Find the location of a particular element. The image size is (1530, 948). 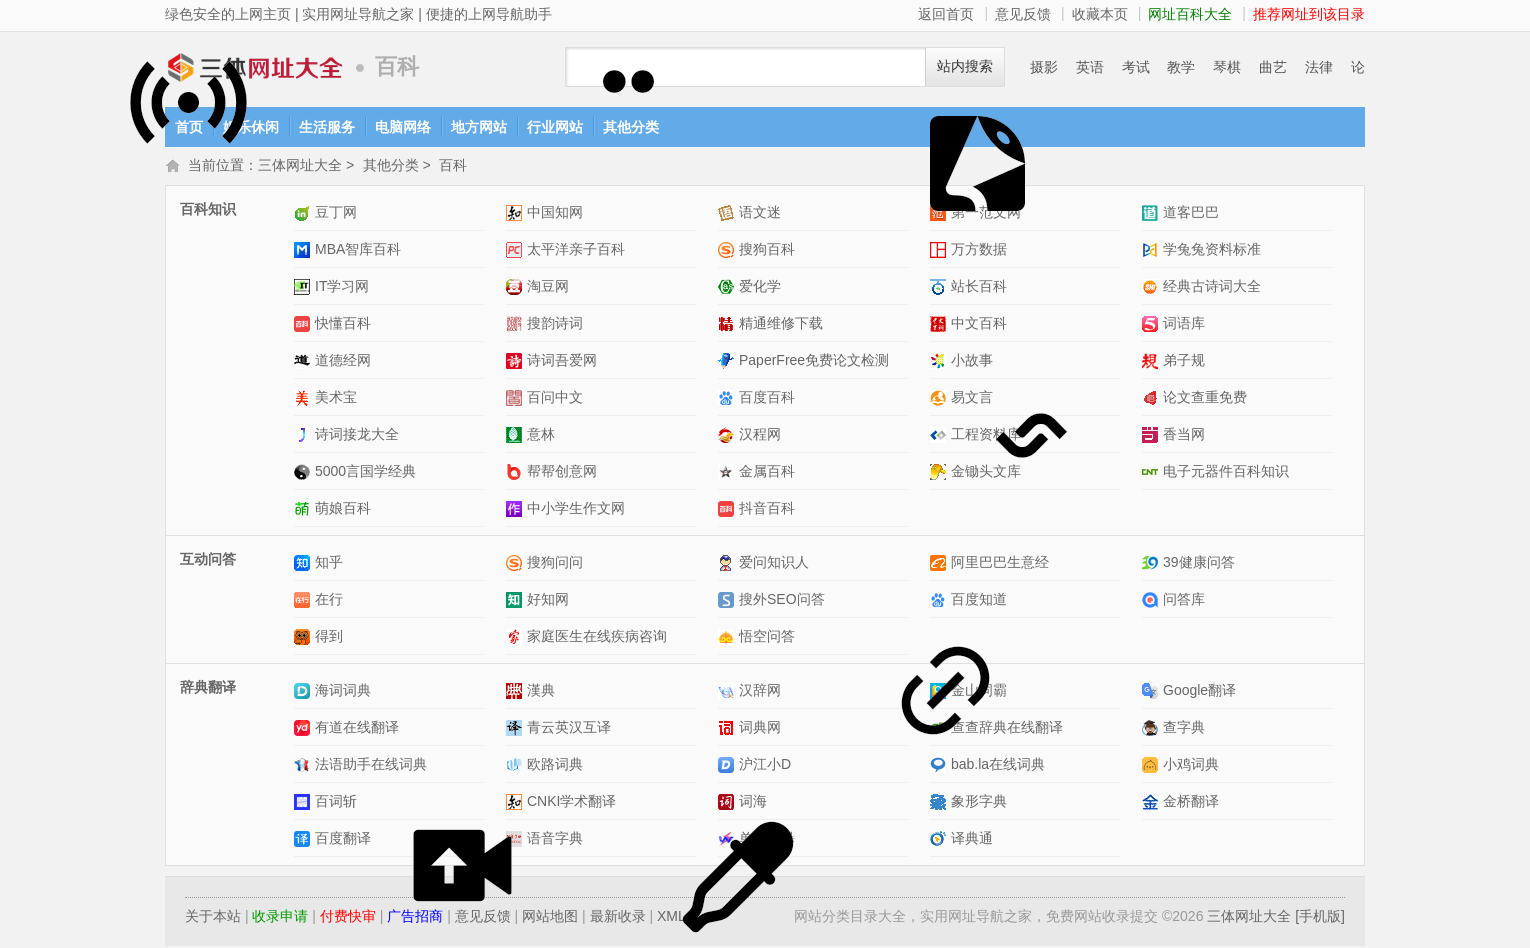

pick a color from the screen is located at coordinates (737, 877).